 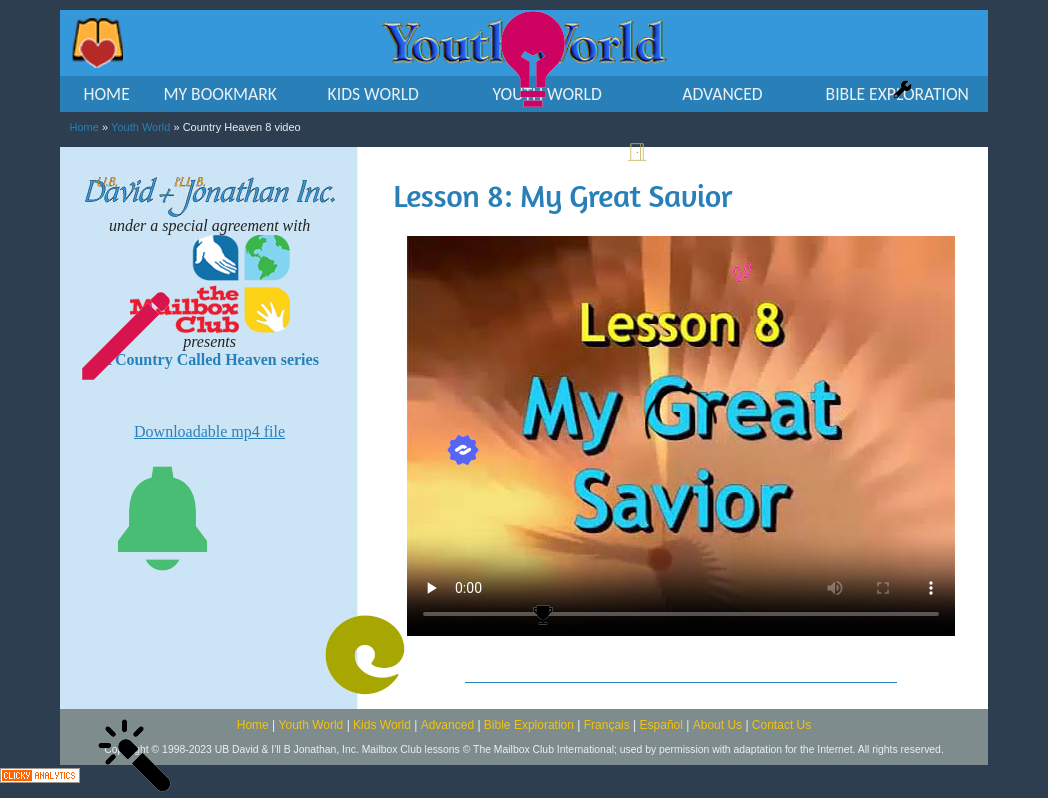 I want to click on apply auto-enhance or magic adjustments, so click(x=135, y=756).